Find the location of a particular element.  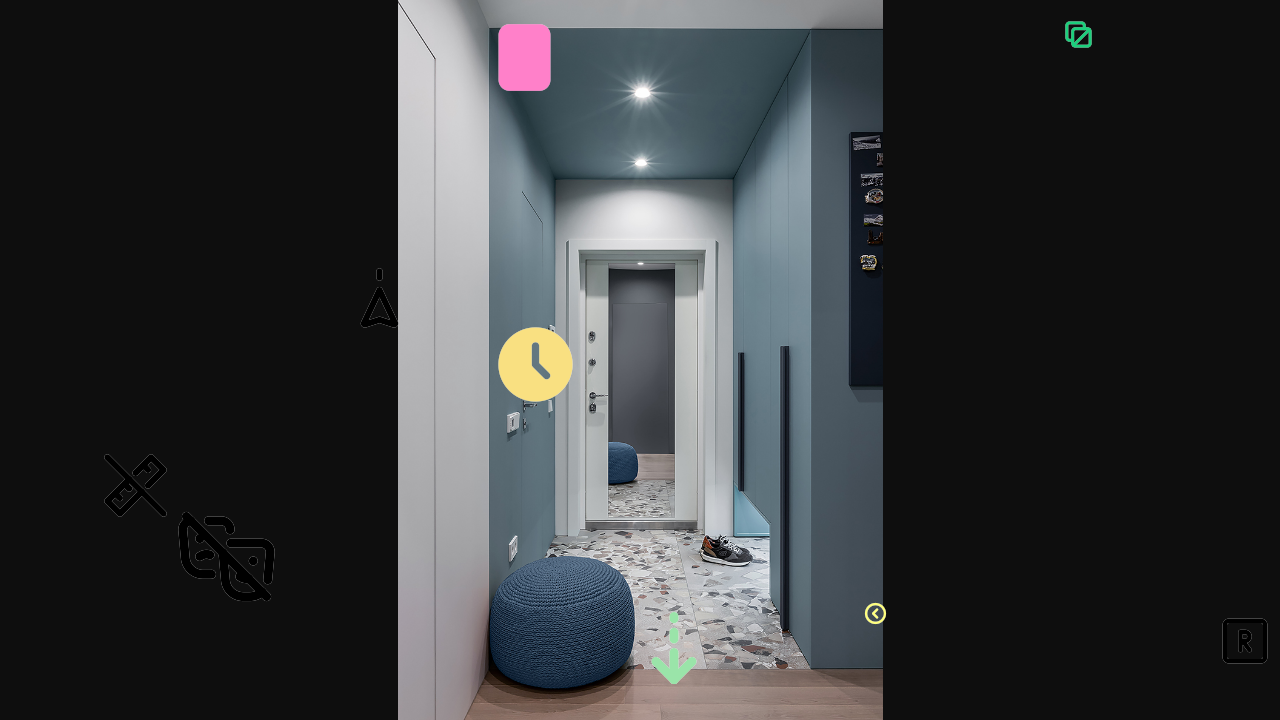

navigate to current location is located at coordinates (379, 299).